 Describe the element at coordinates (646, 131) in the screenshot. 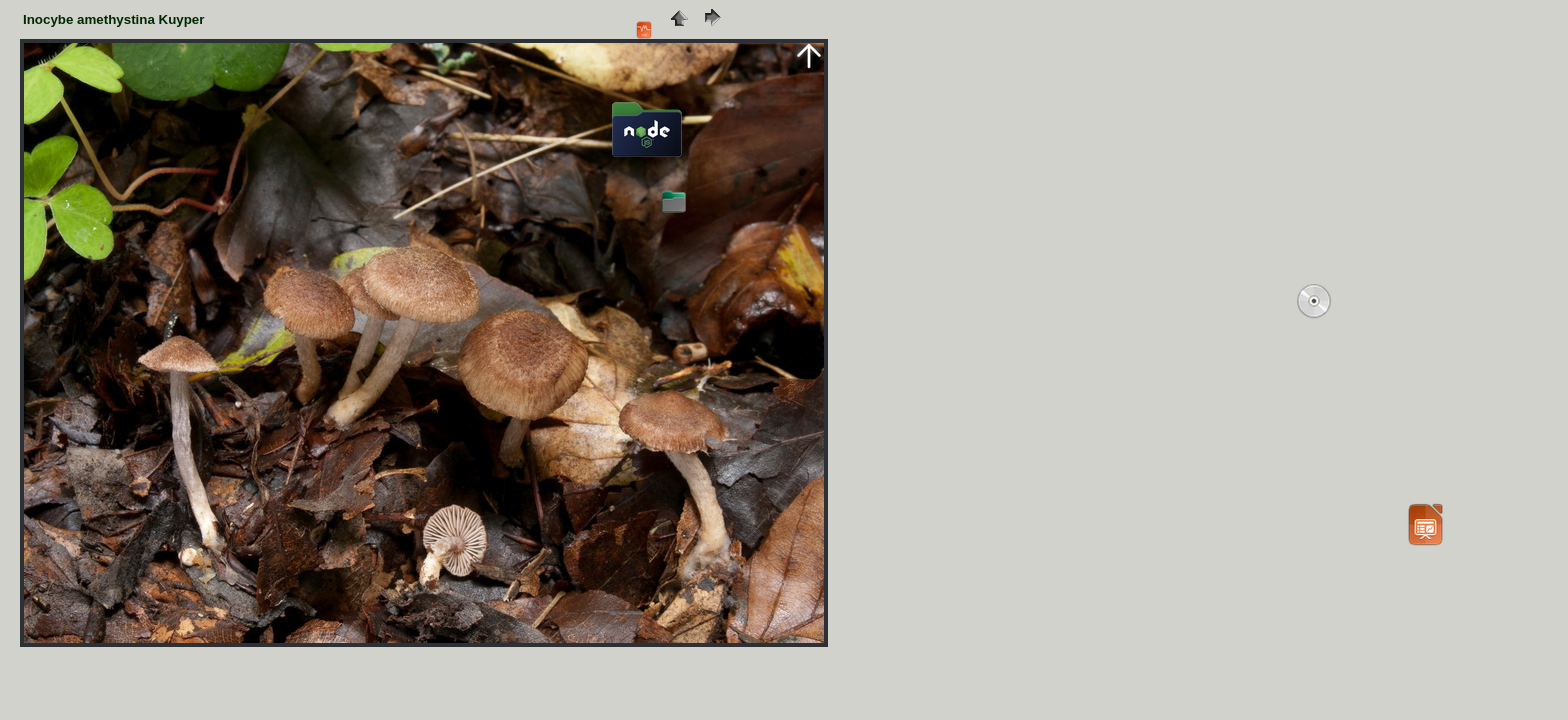

I see `open folder containing node.js project files` at that location.